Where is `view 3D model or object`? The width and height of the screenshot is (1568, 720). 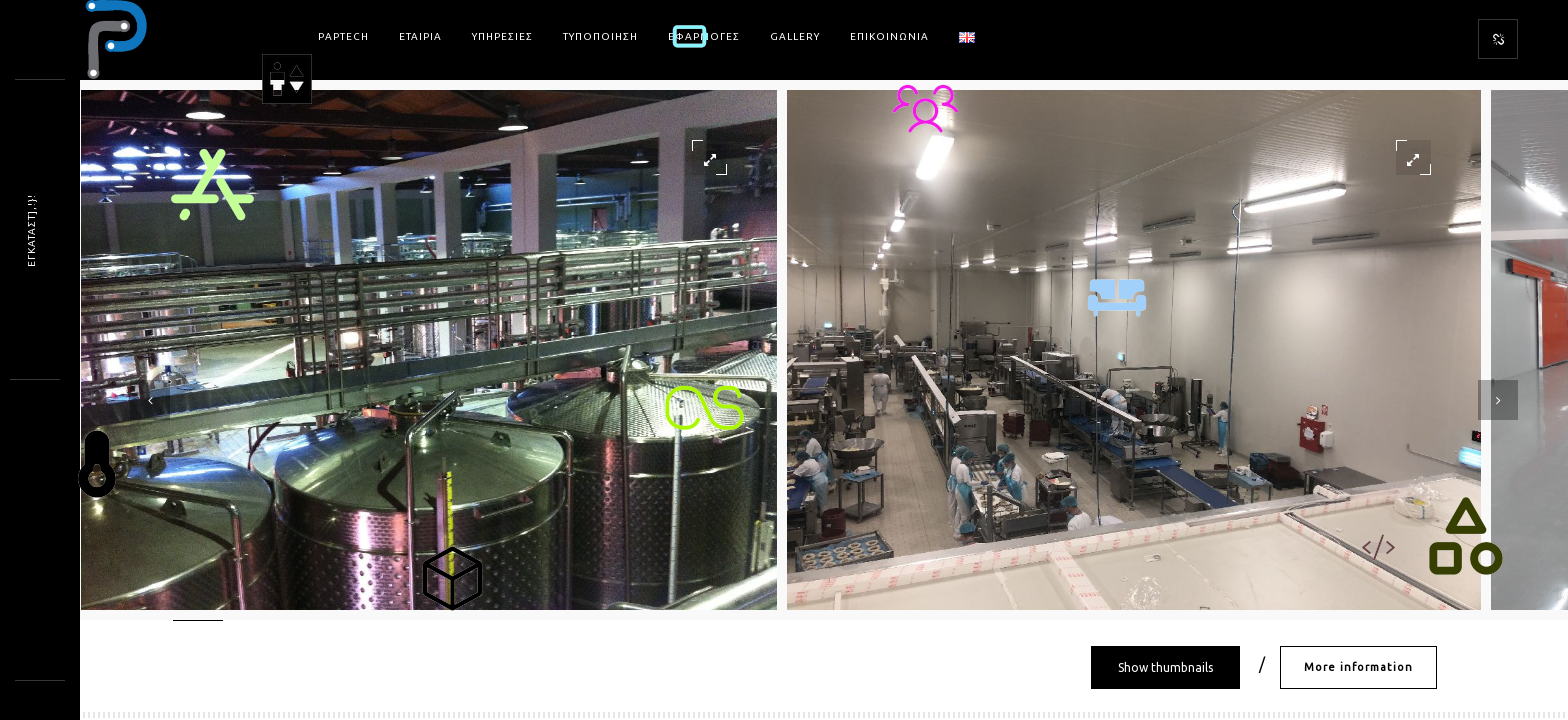 view 3D model or object is located at coordinates (452, 578).